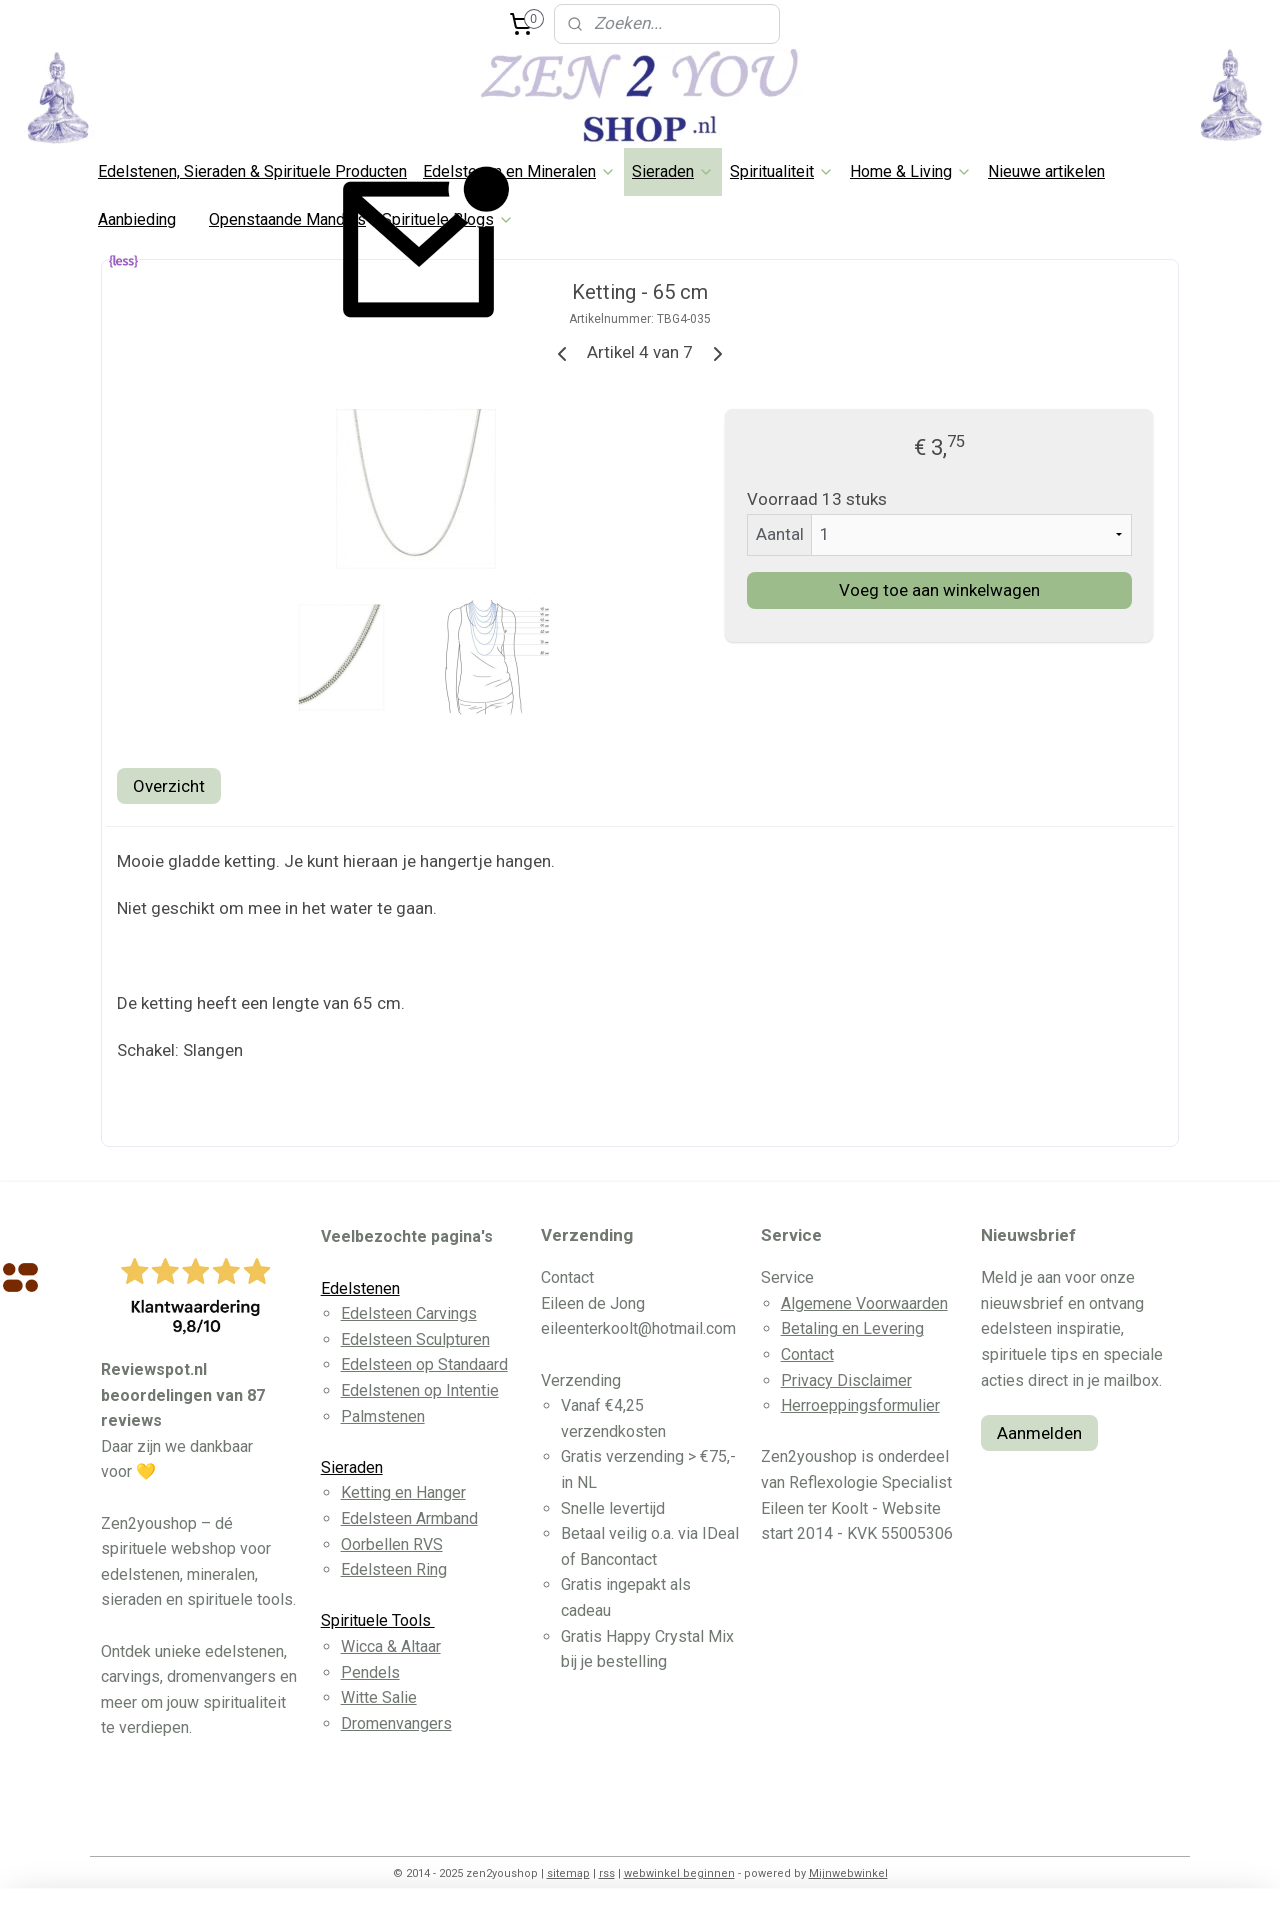 The width and height of the screenshot is (1280, 1910). Describe the element at coordinates (123, 261) in the screenshot. I see `less css preprocessor logo` at that location.